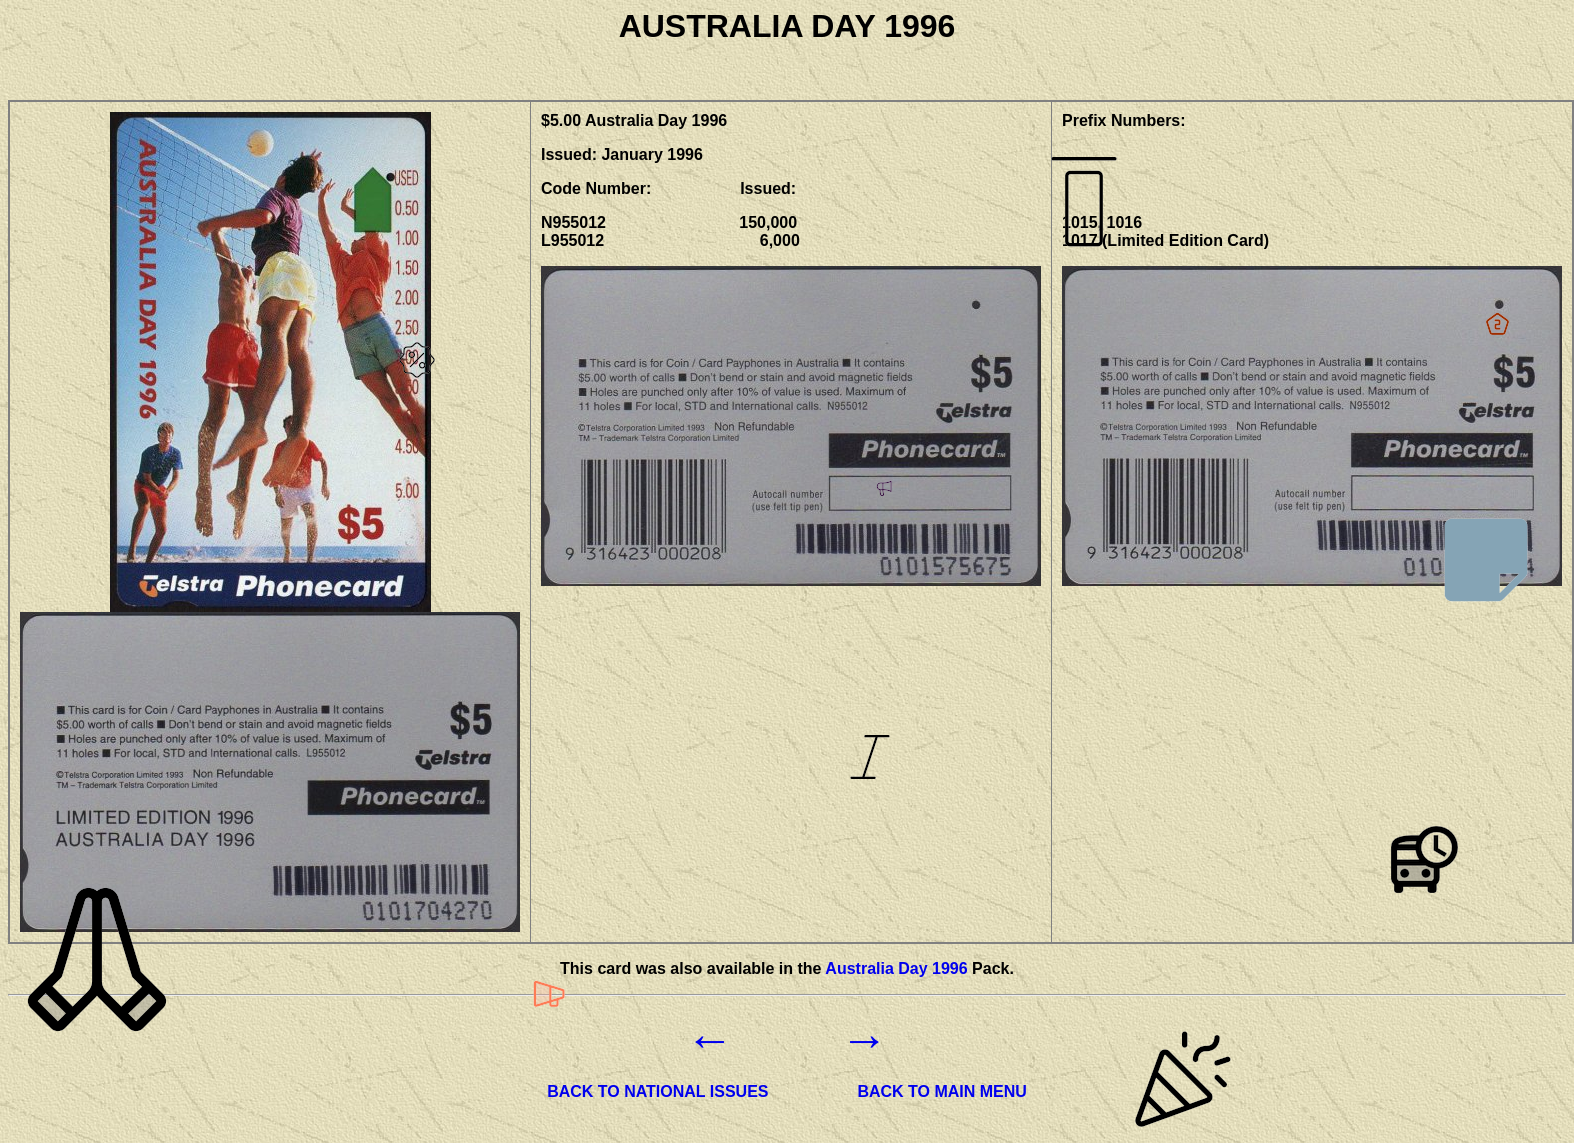  I want to click on make an announcement, so click(884, 488).